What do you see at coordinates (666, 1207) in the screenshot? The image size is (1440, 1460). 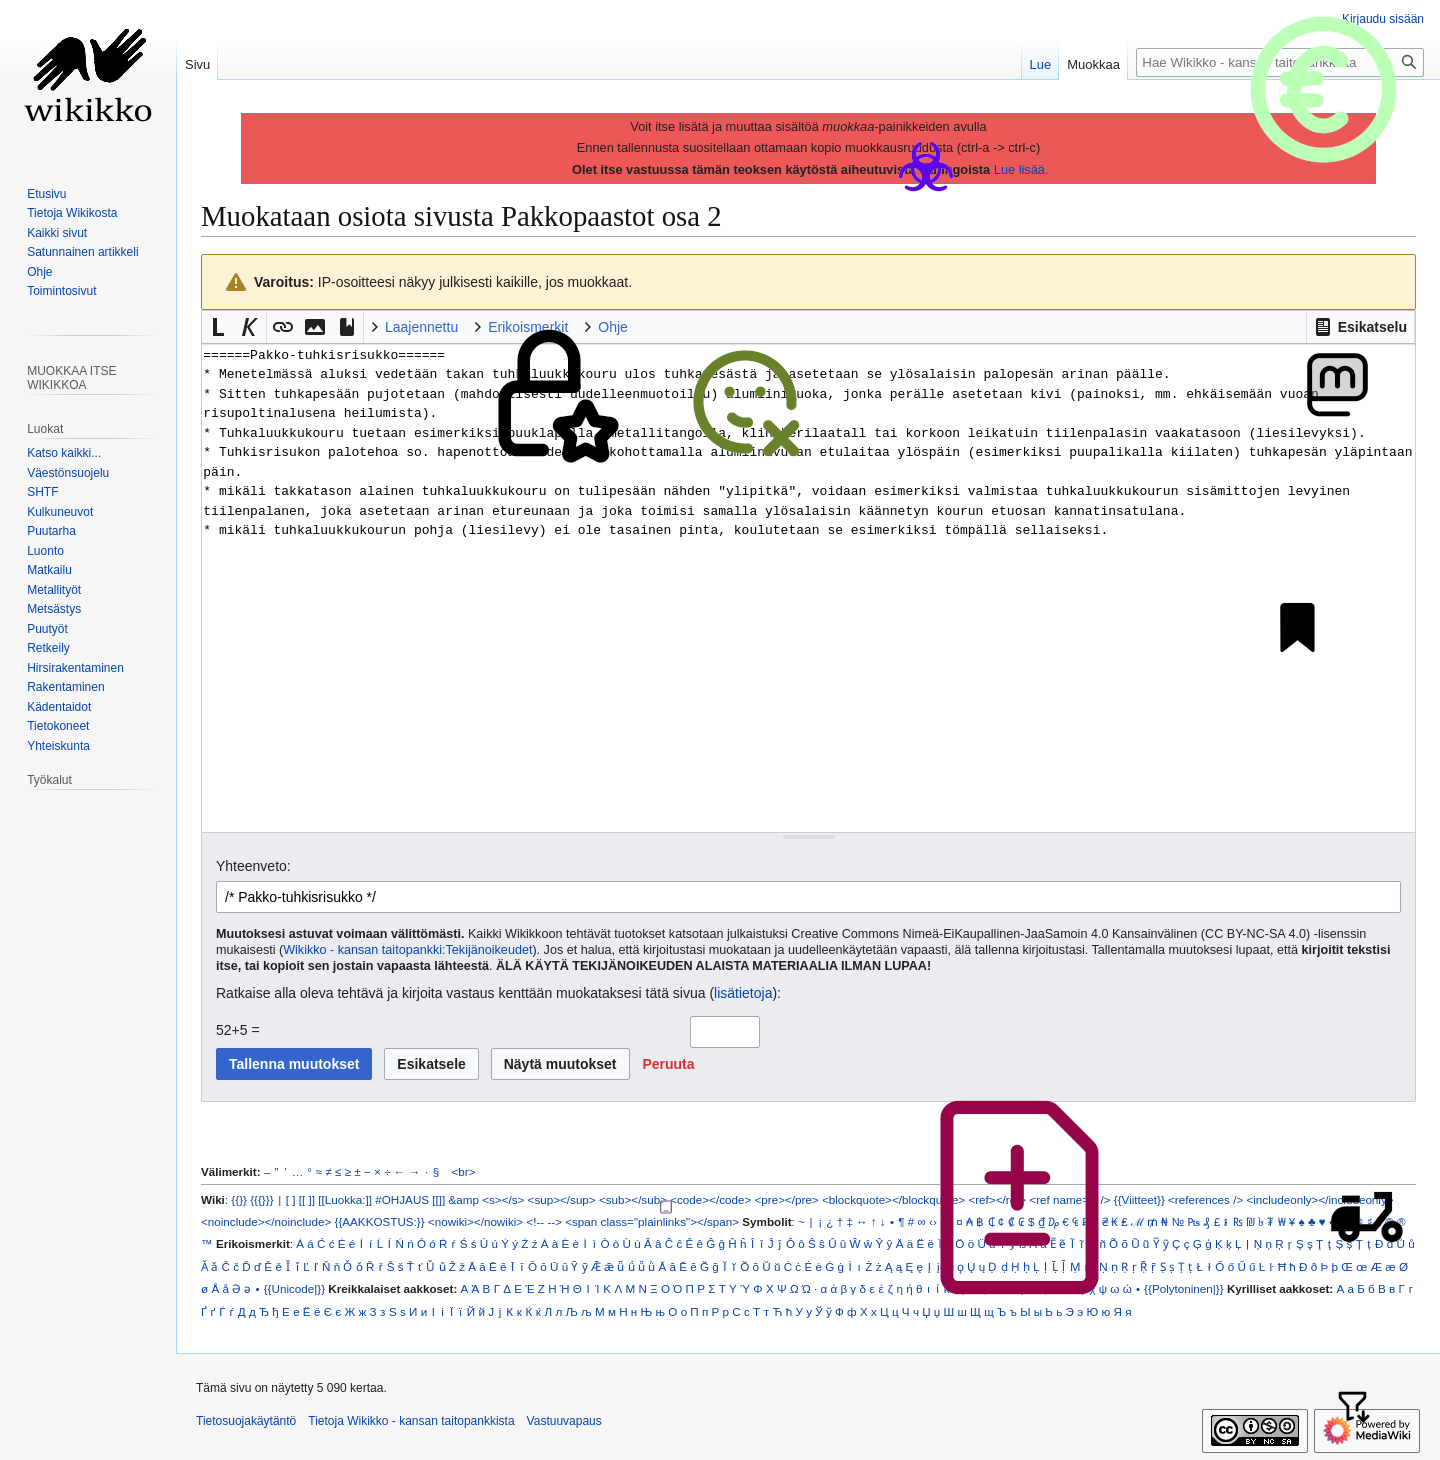 I see `view on iPad or tablet device` at bounding box center [666, 1207].